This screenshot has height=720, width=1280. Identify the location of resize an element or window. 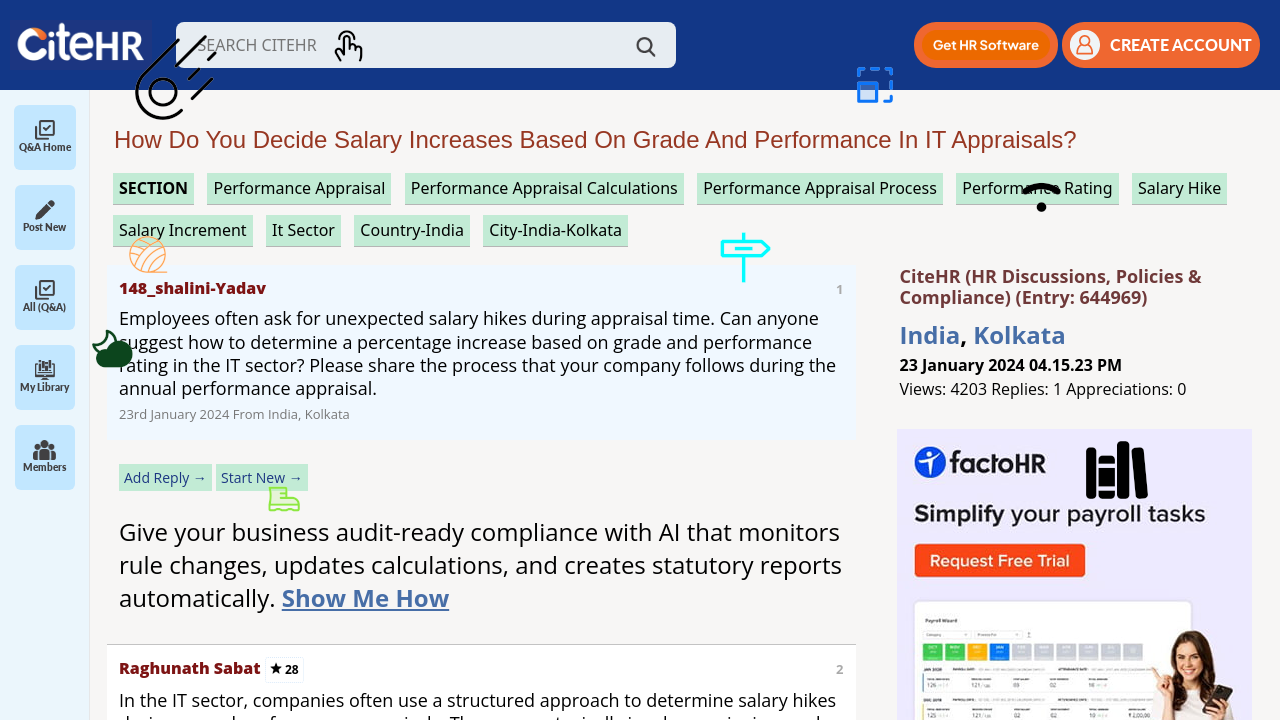
(875, 85).